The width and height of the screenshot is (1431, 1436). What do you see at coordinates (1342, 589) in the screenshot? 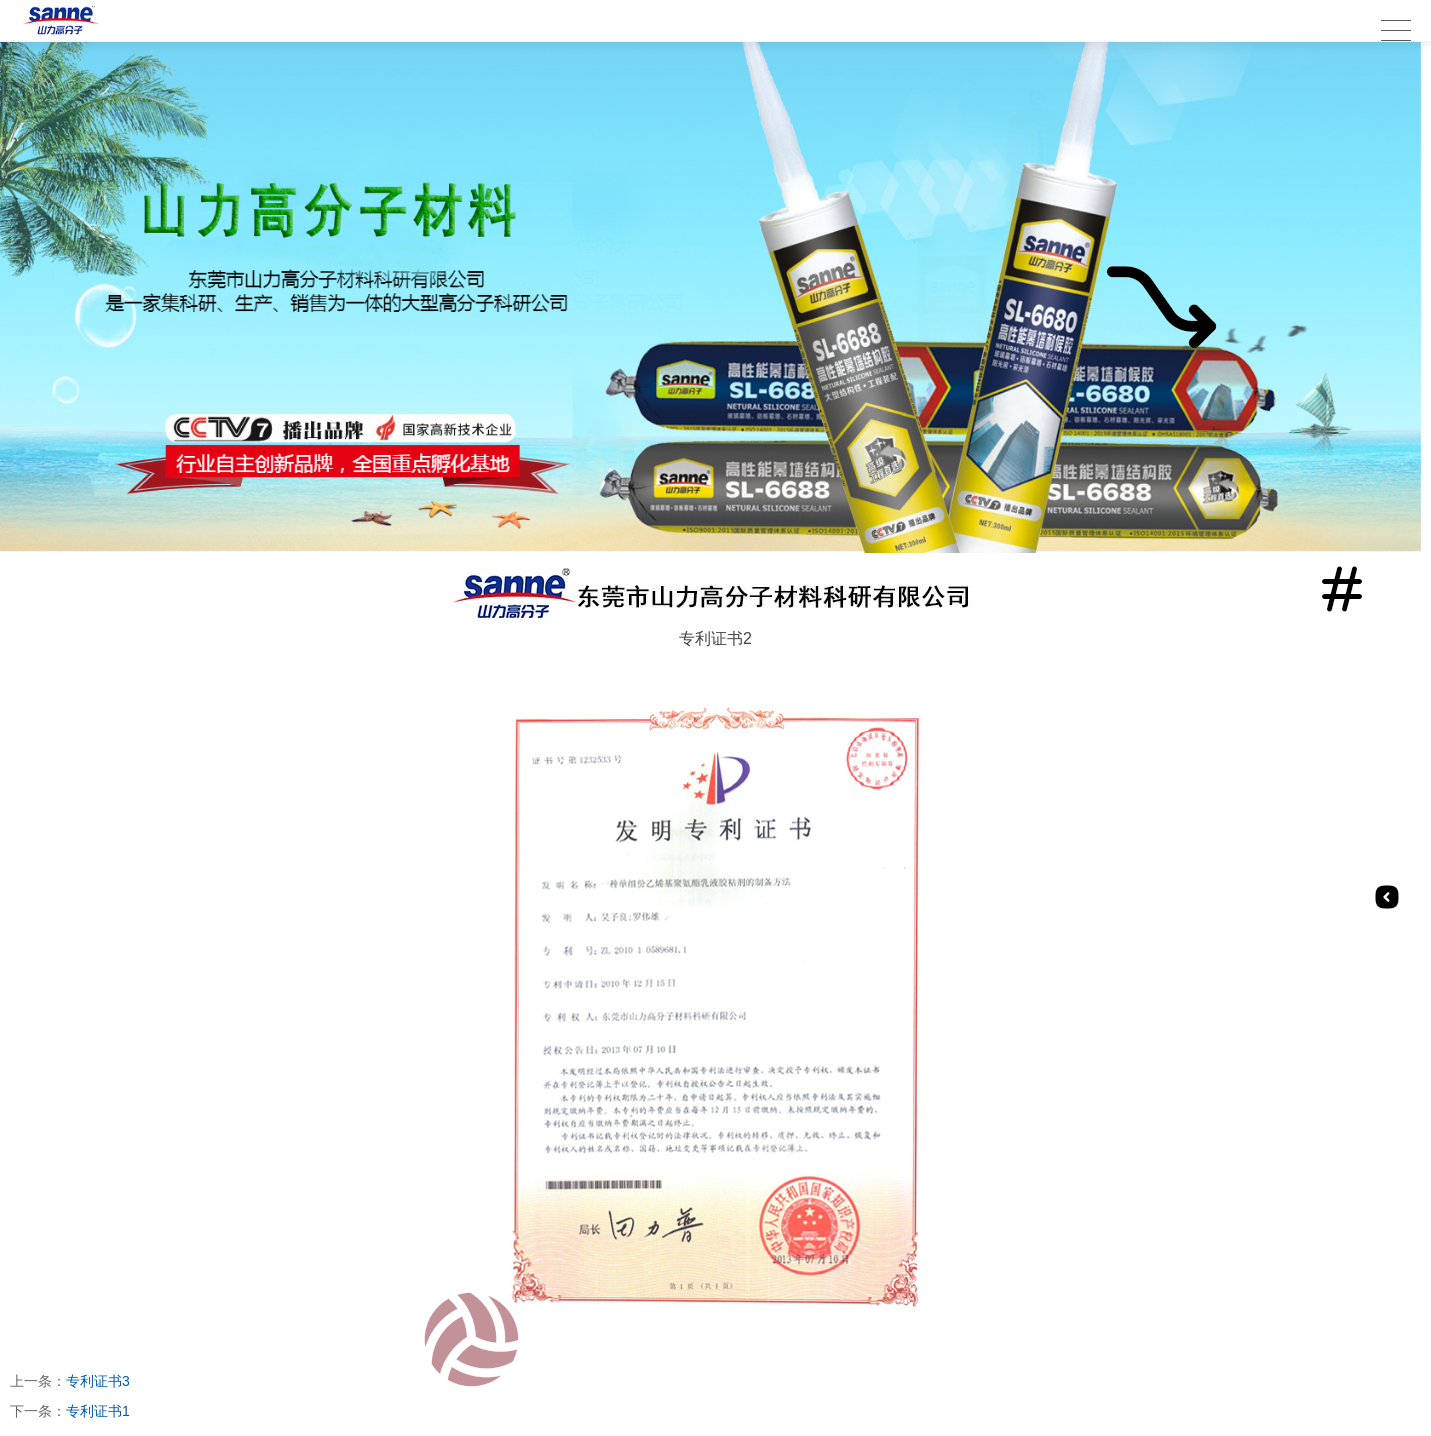
I see `add or search by hashtag` at bounding box center [1342, 589].